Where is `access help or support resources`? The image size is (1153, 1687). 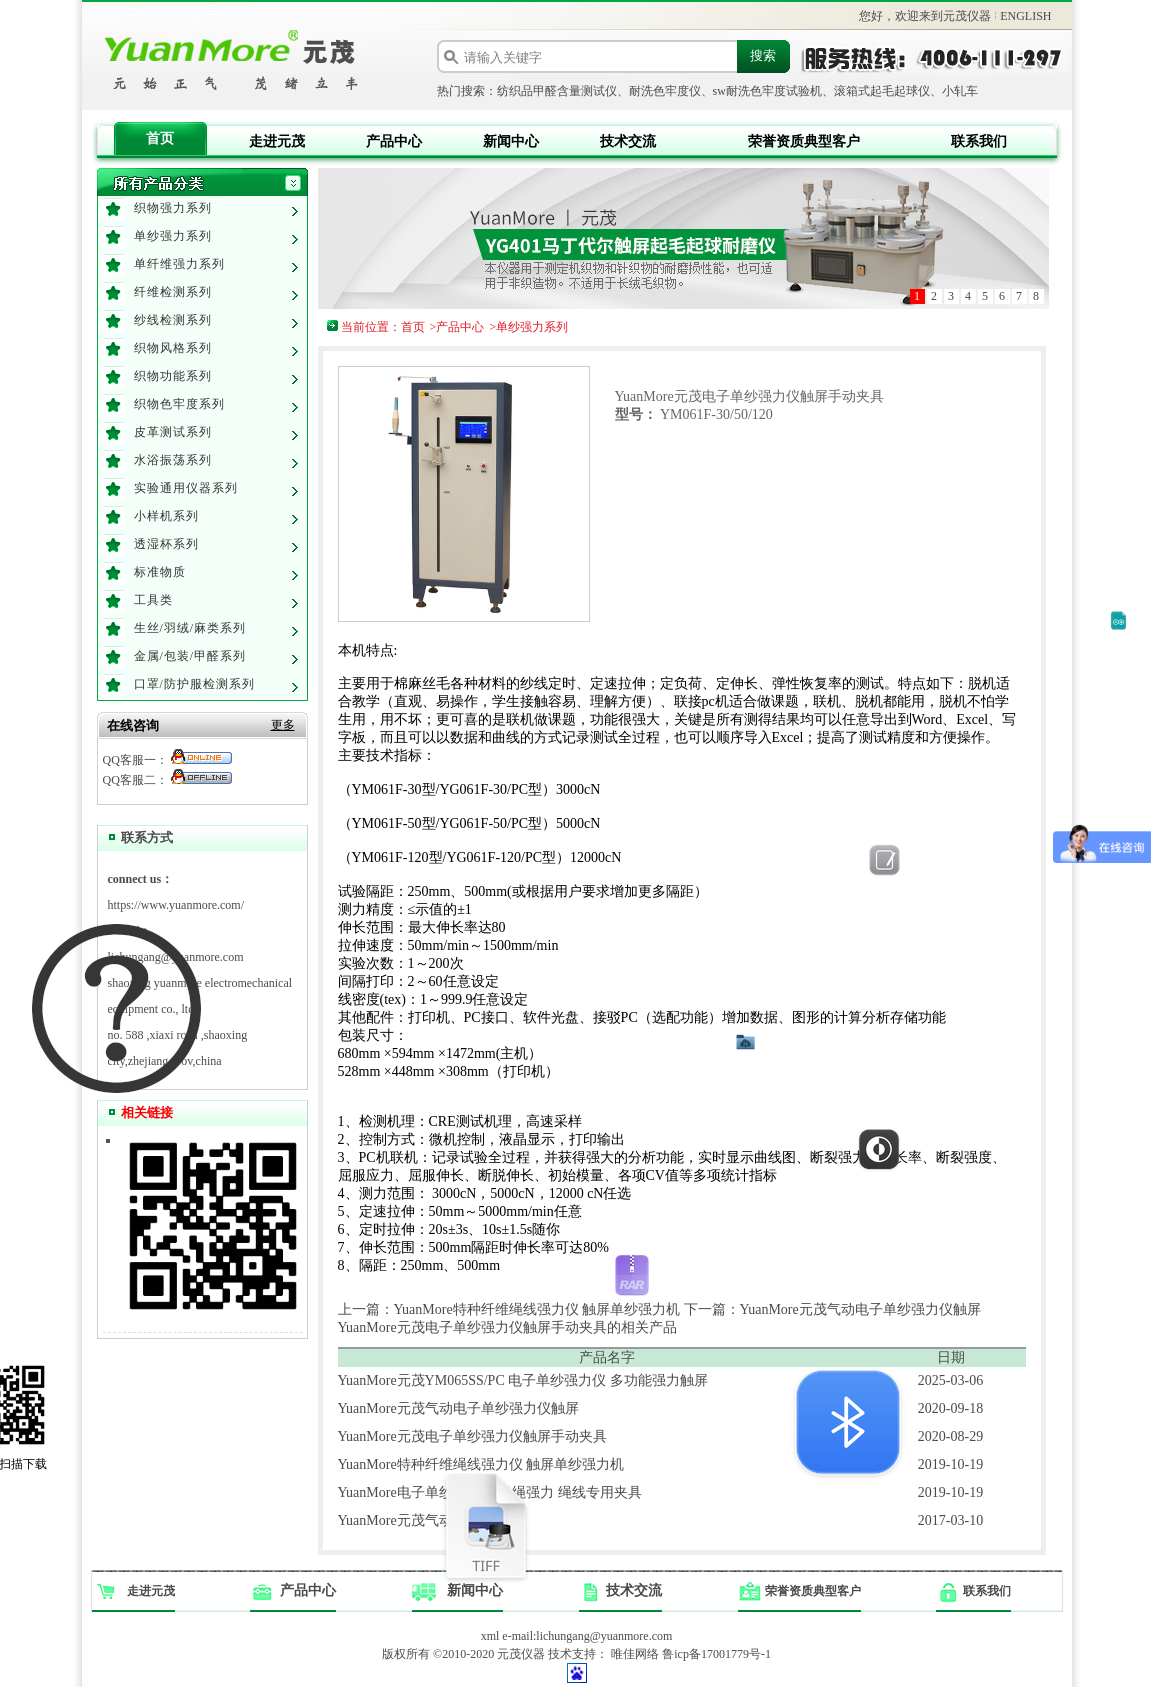 access help or support resources is located at coordinates (116, 1008).